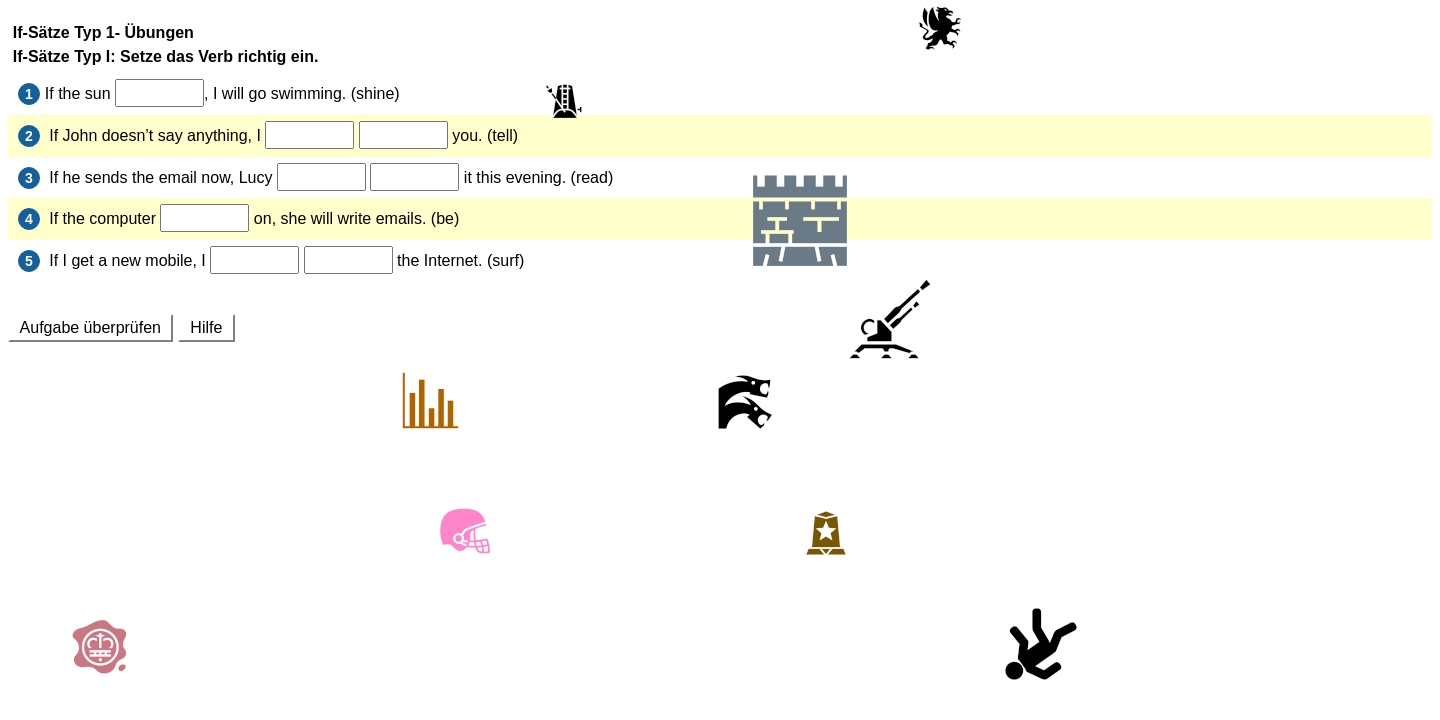  What do you see at coordinates (99, 646) in the screenshot?
I see `indicates an official or verified document` at bounding box center [99, 646].